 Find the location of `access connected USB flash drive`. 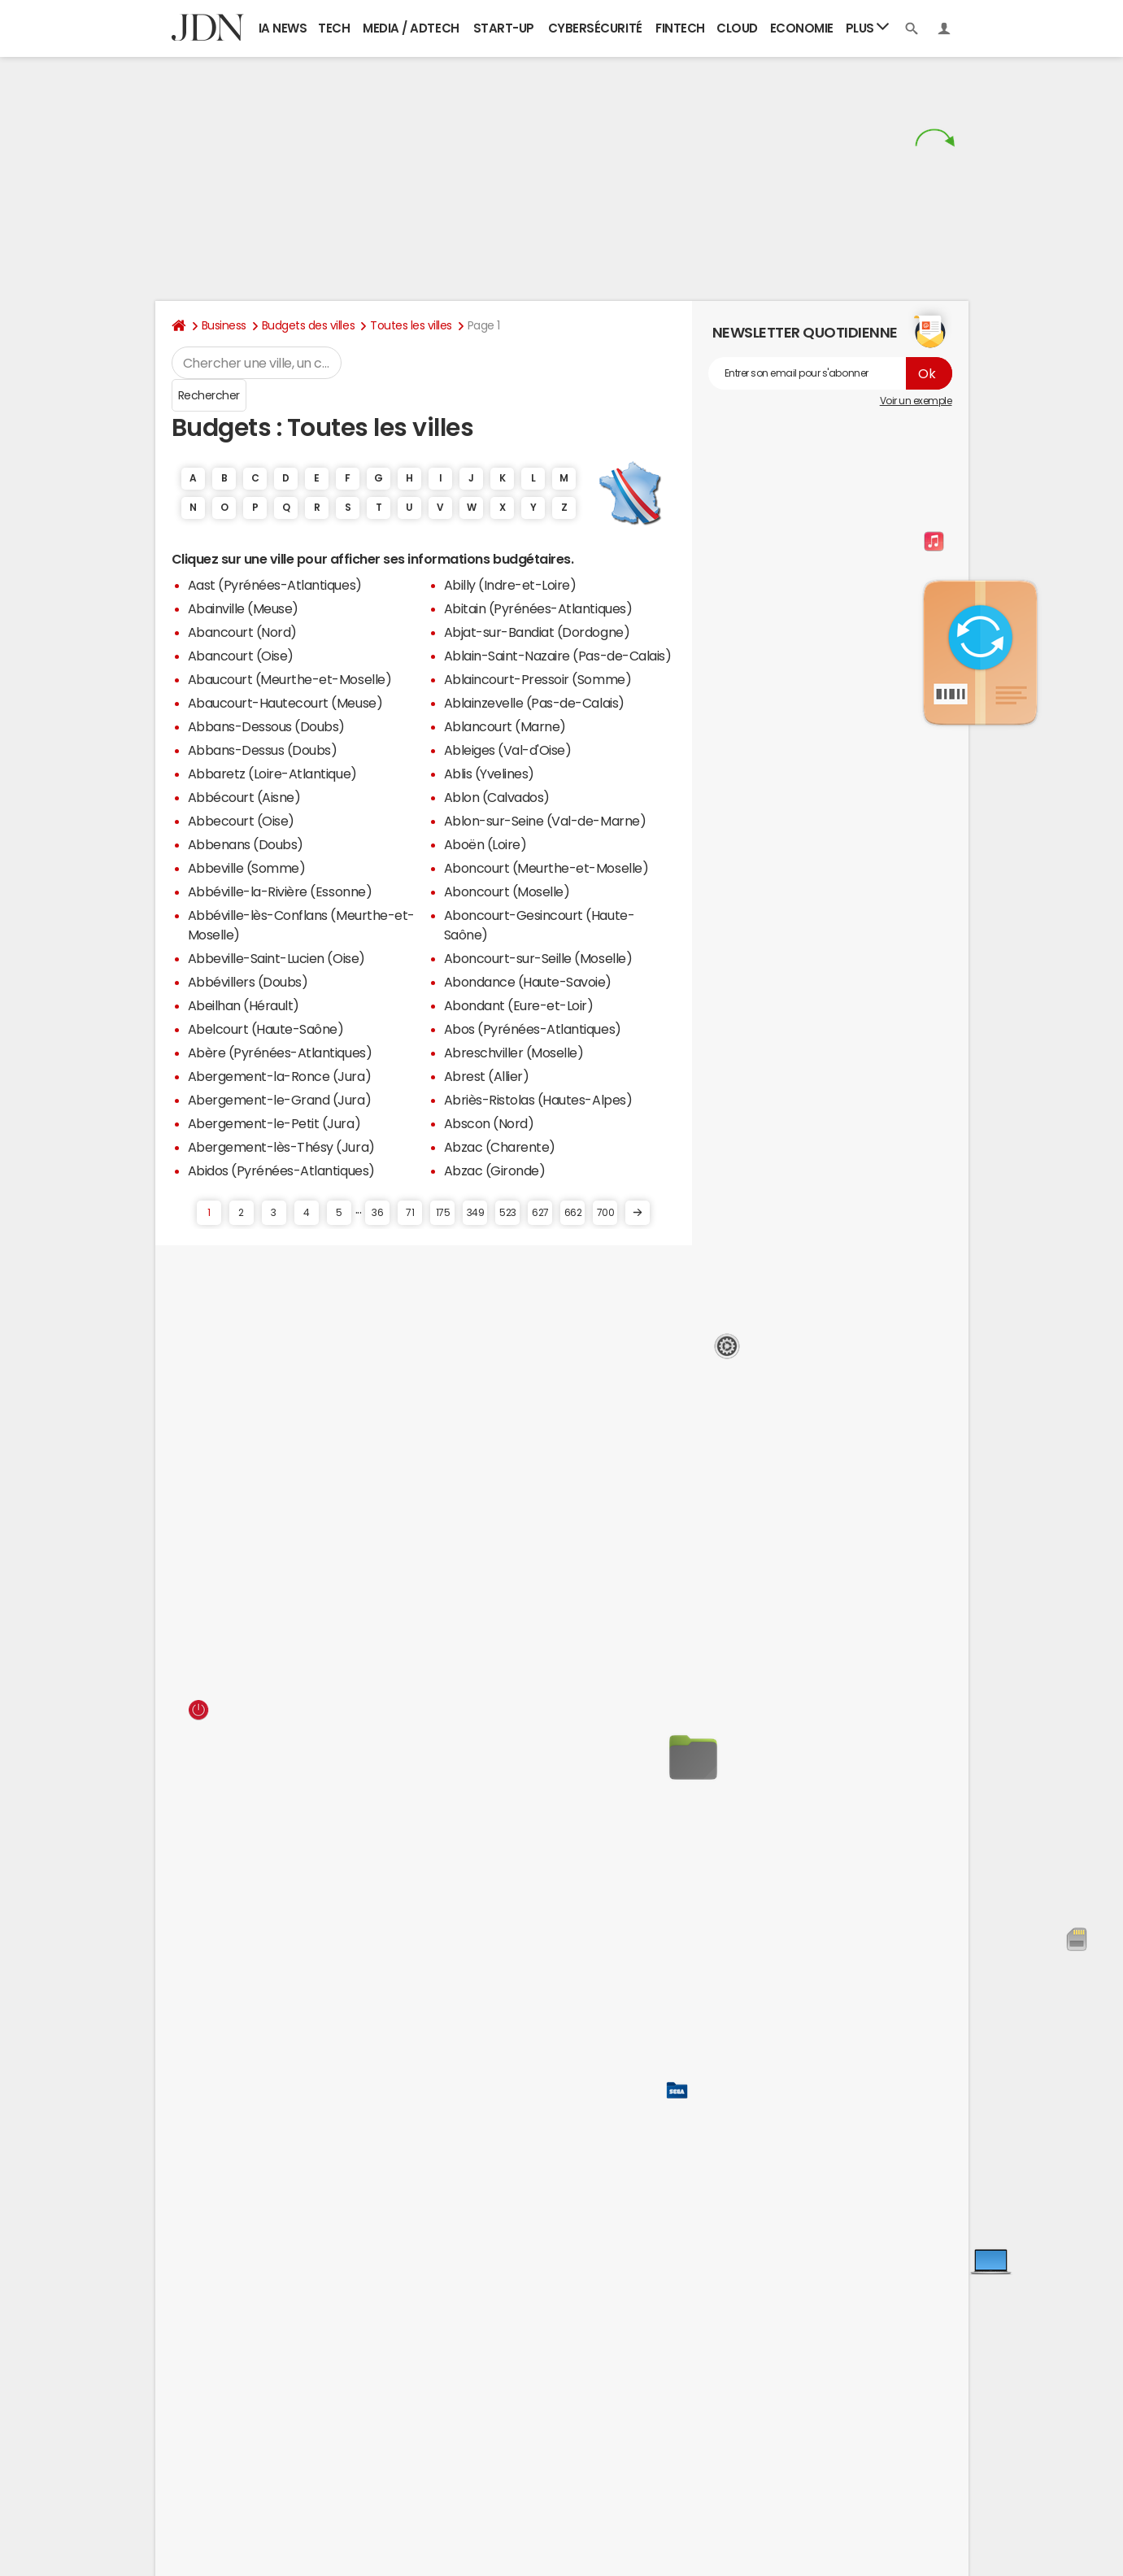

access connected USB flash drive is located at coordinates (1077, 1939).